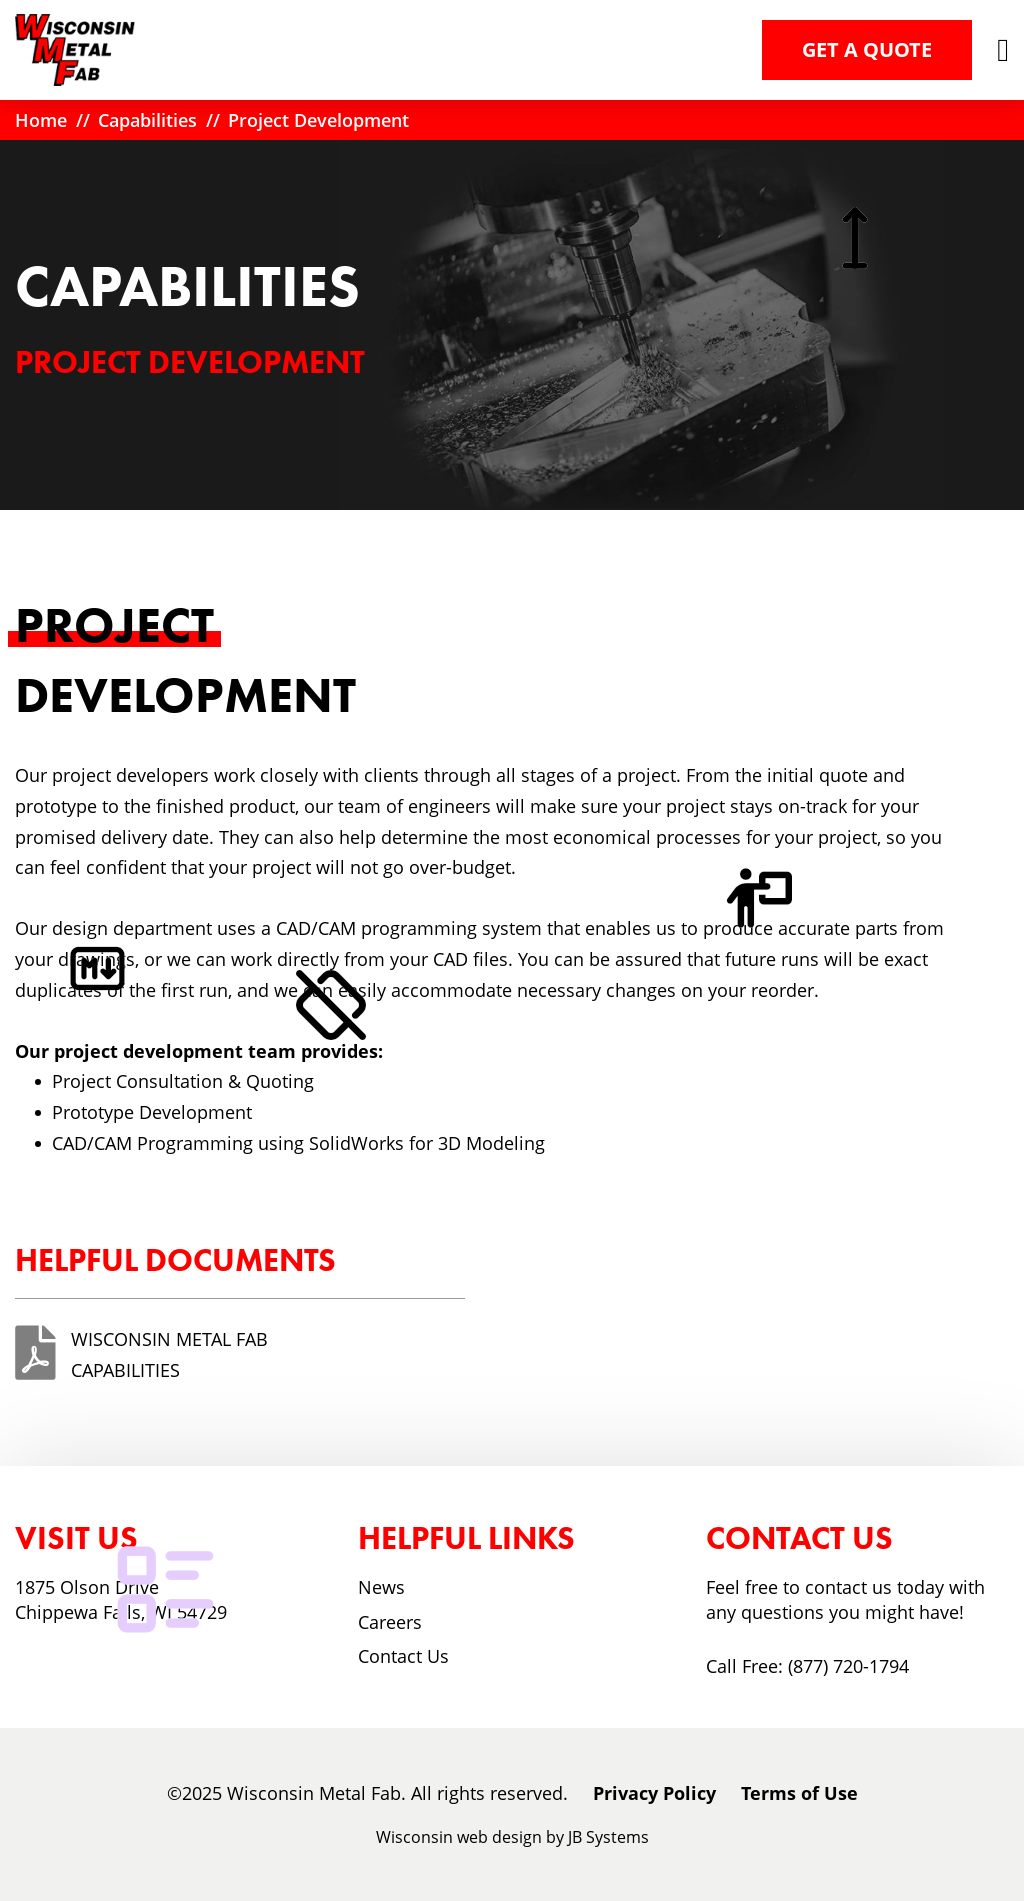  Describe the element at coordinates (97, 968) in the screenshot. I see `format text using markdown syntax` at that location.